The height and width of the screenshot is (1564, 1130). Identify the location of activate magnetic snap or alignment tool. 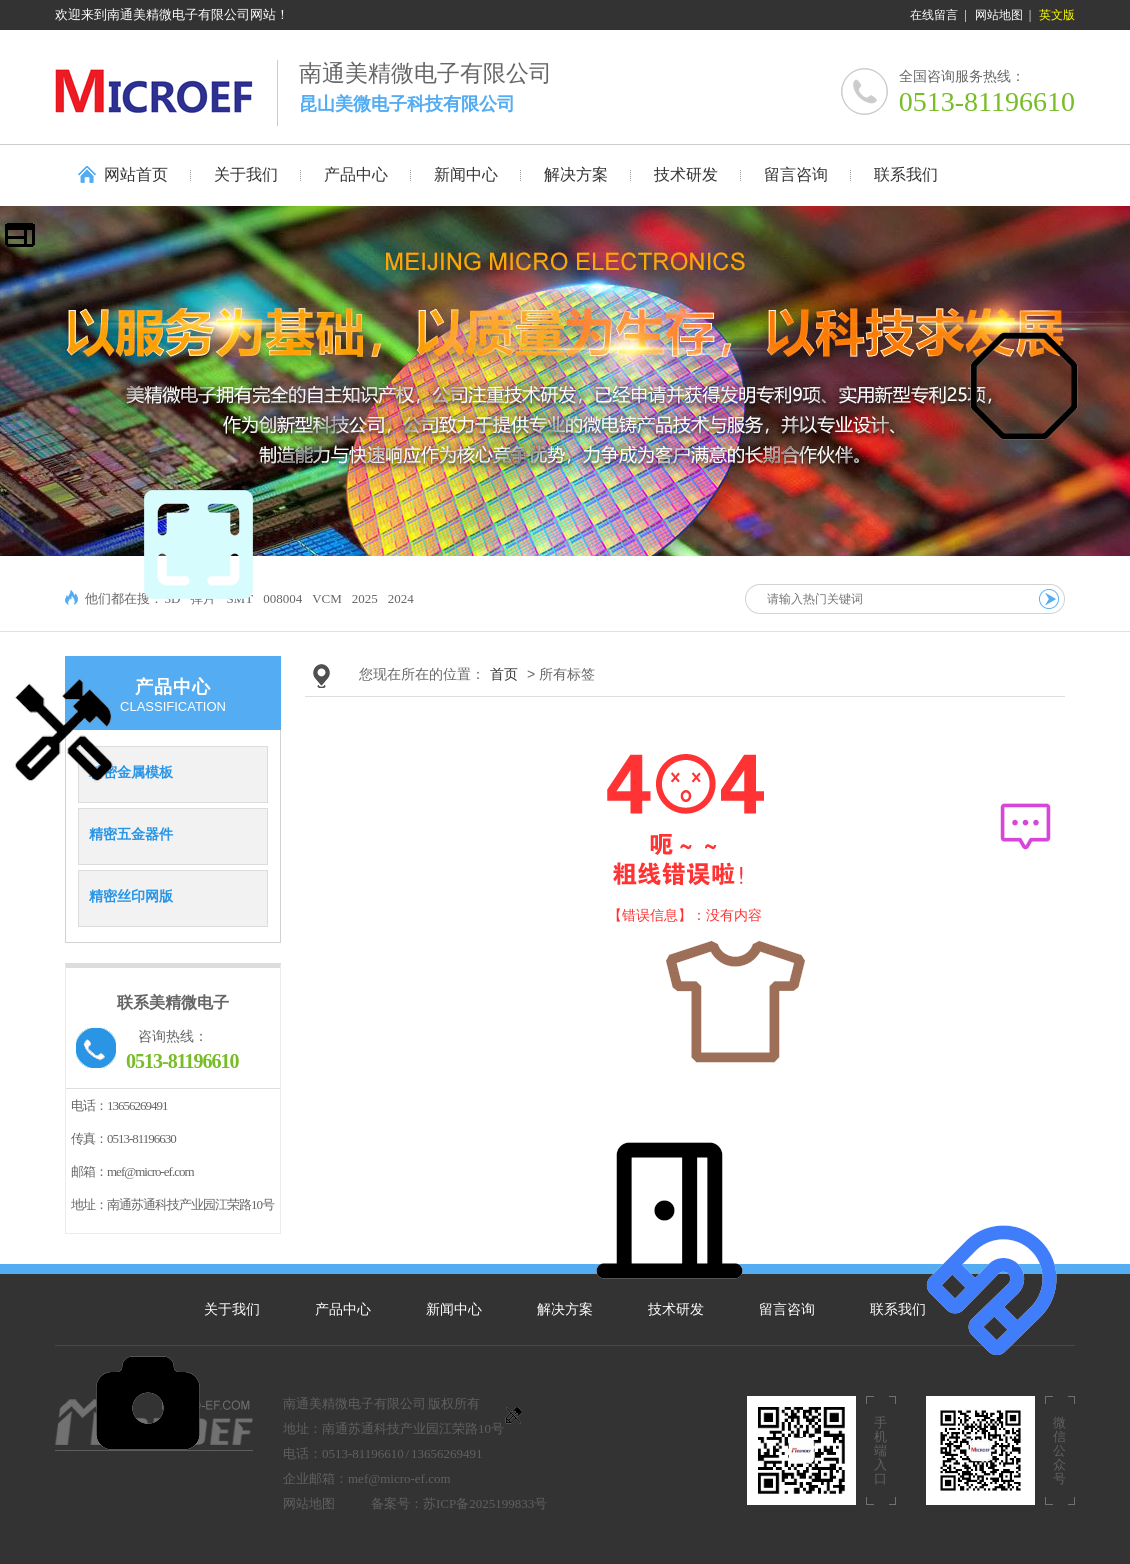
(994, 1288).